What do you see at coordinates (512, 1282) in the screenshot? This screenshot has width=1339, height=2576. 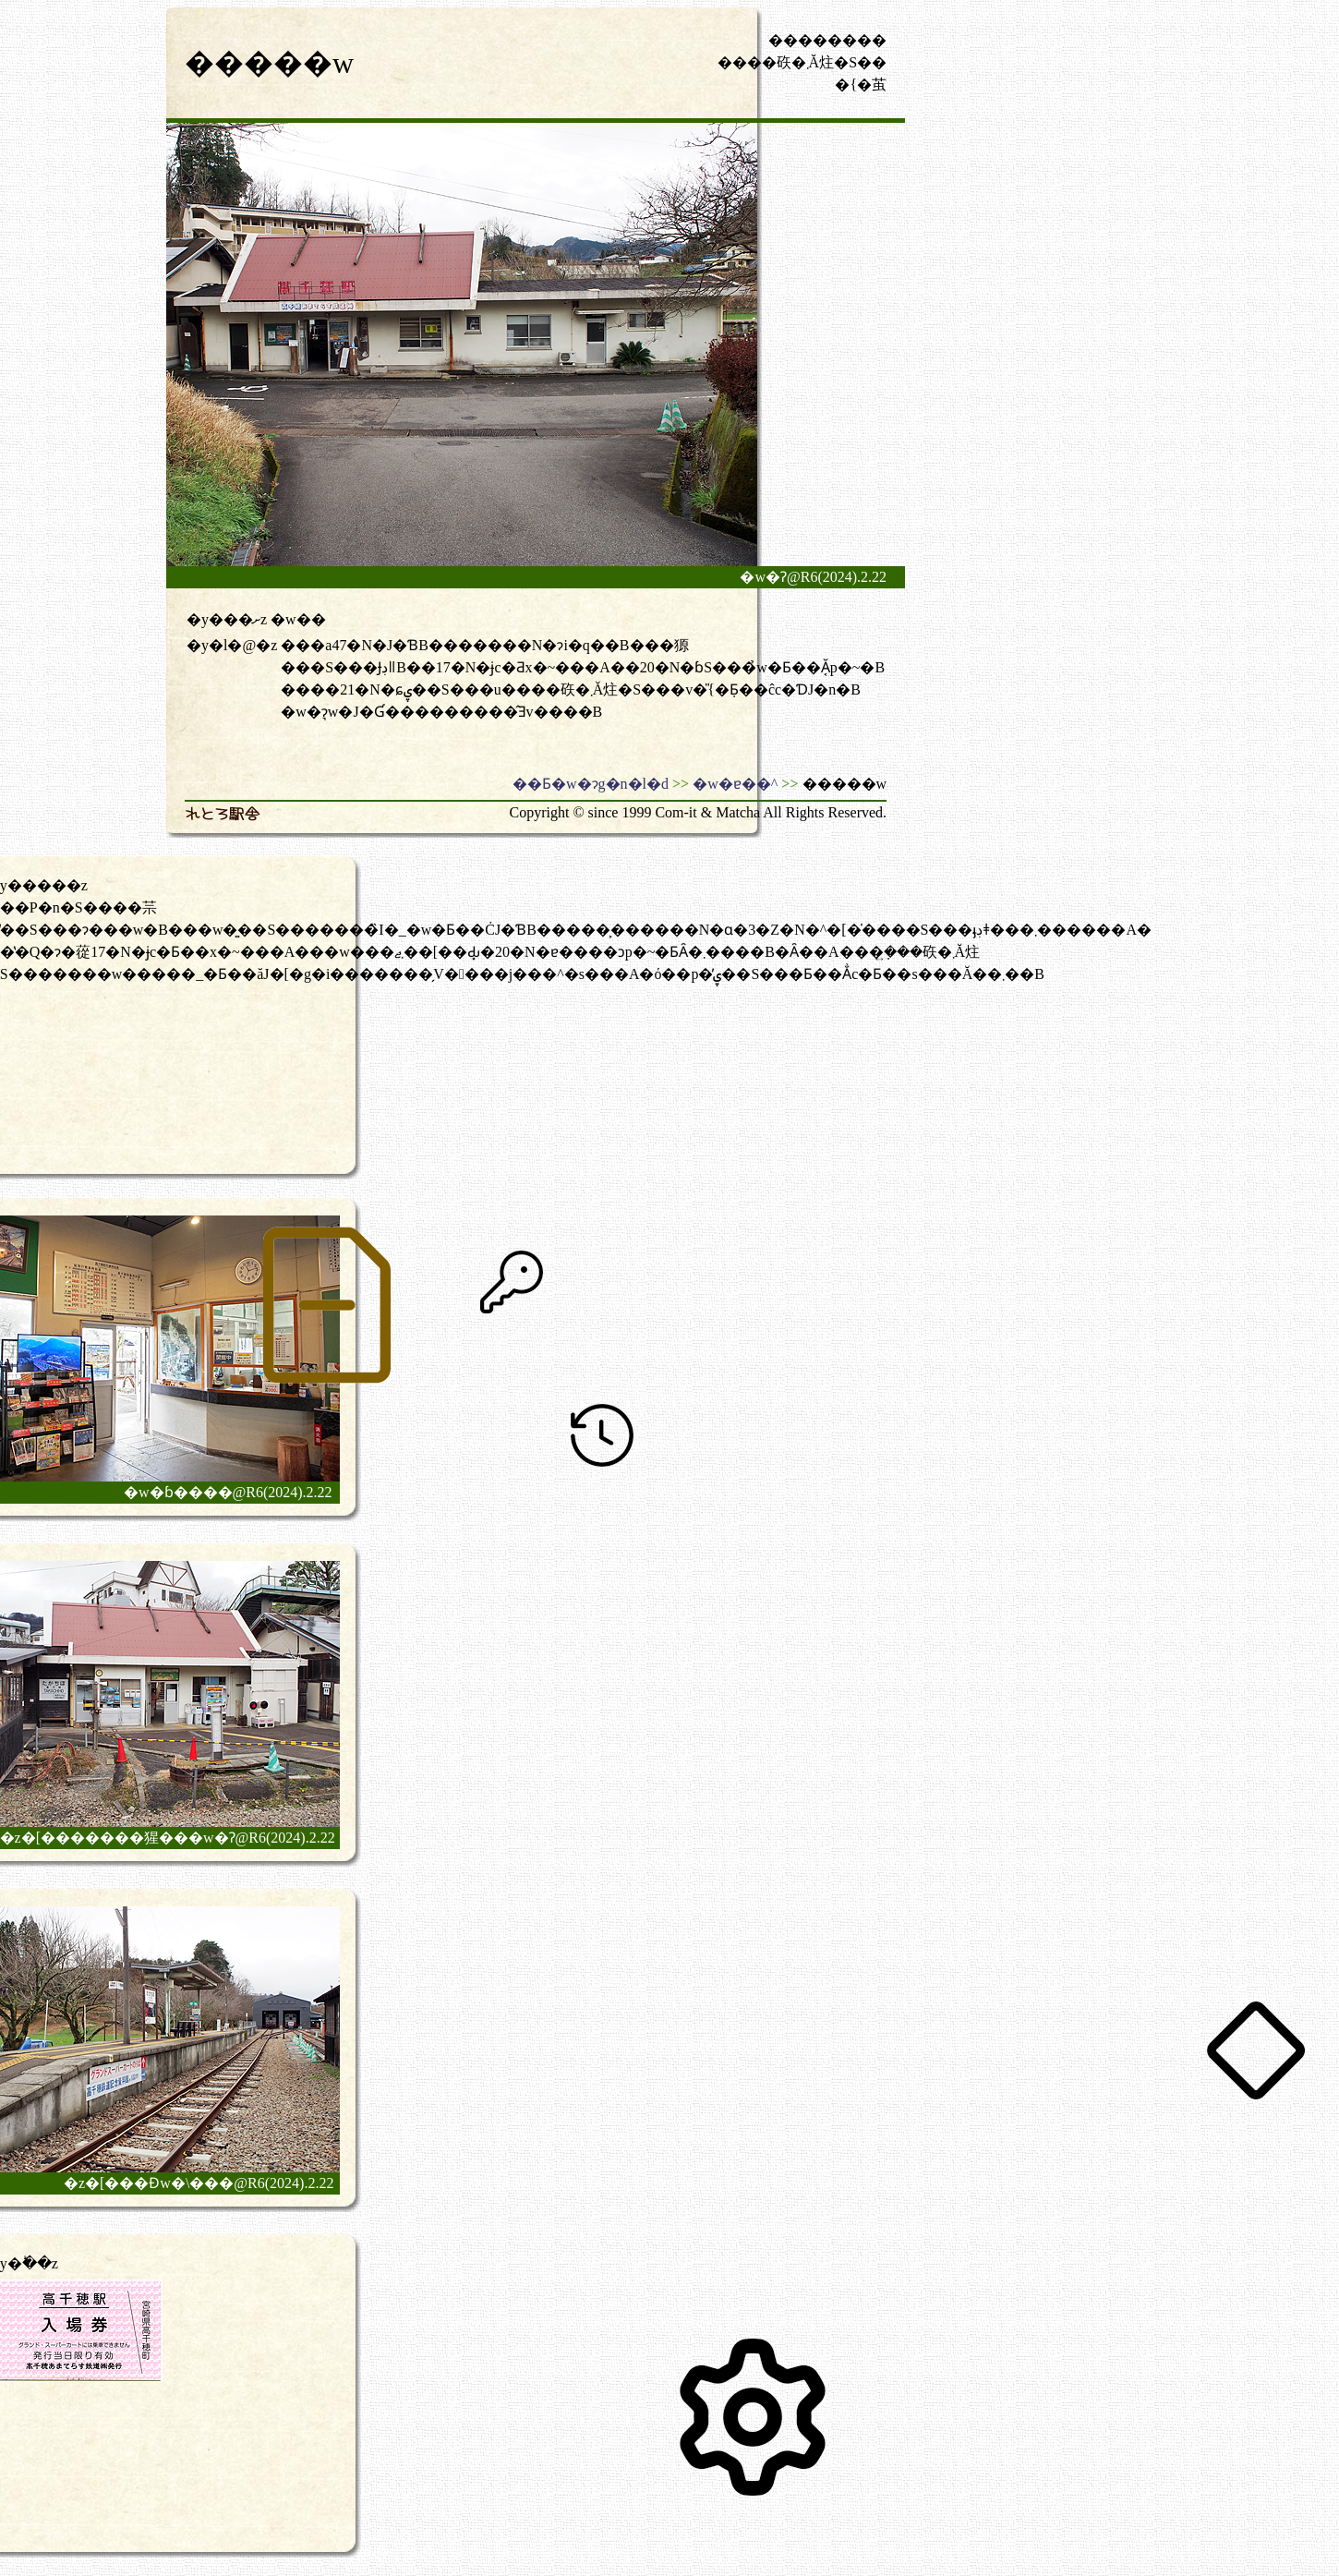 I see `access account security settings` at bounding box center [512, 1282].